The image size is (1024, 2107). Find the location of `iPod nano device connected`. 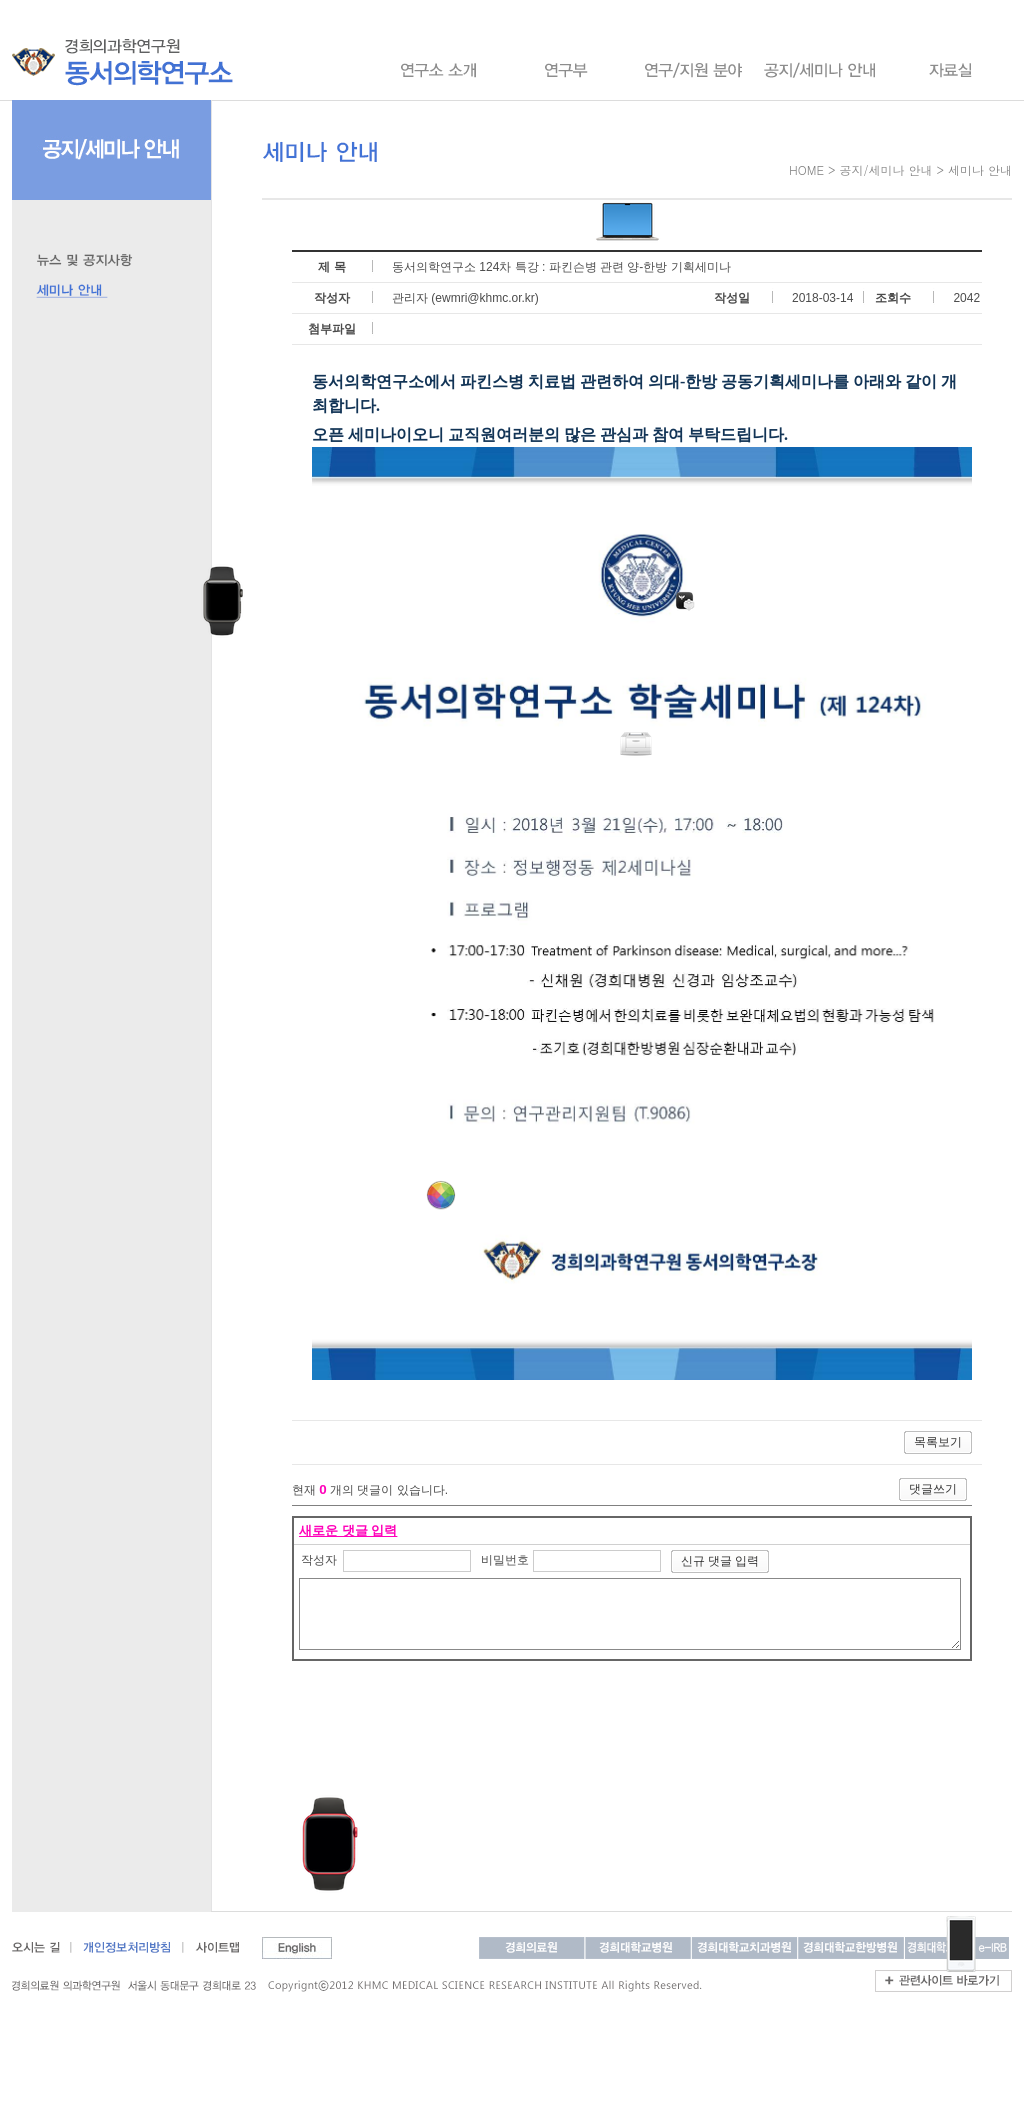

iPod nano device connected is located at coordinates (961, 1944).